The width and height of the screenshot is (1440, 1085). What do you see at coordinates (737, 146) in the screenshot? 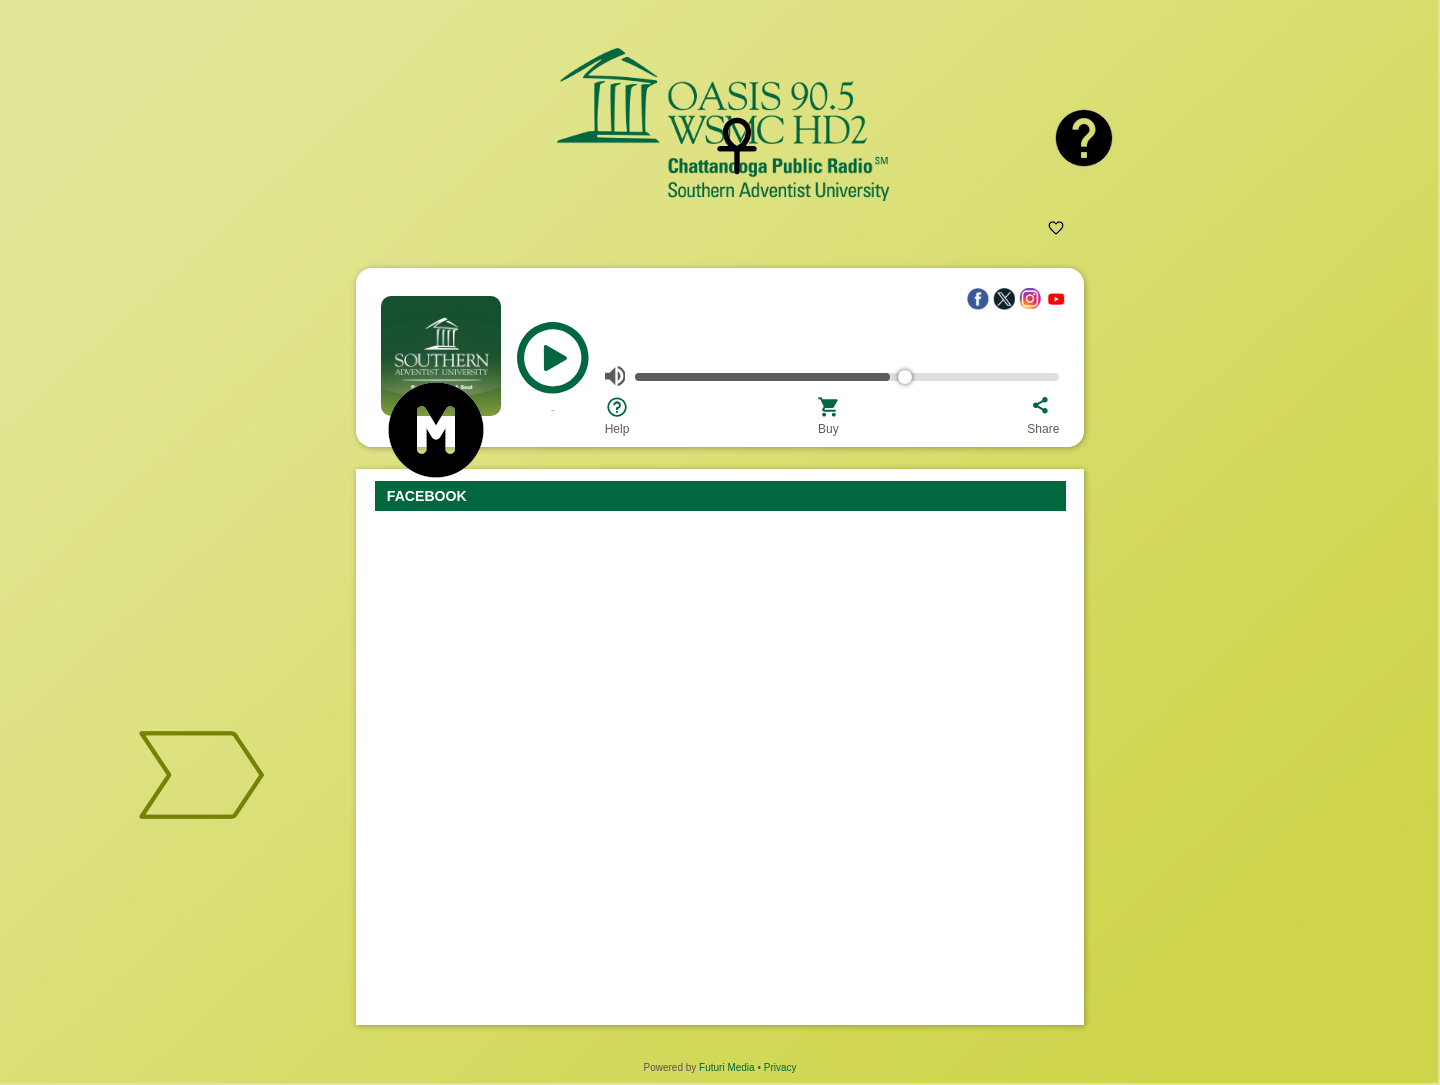
I see `symbol representing life or immortality` at bounding box center [737, 146].